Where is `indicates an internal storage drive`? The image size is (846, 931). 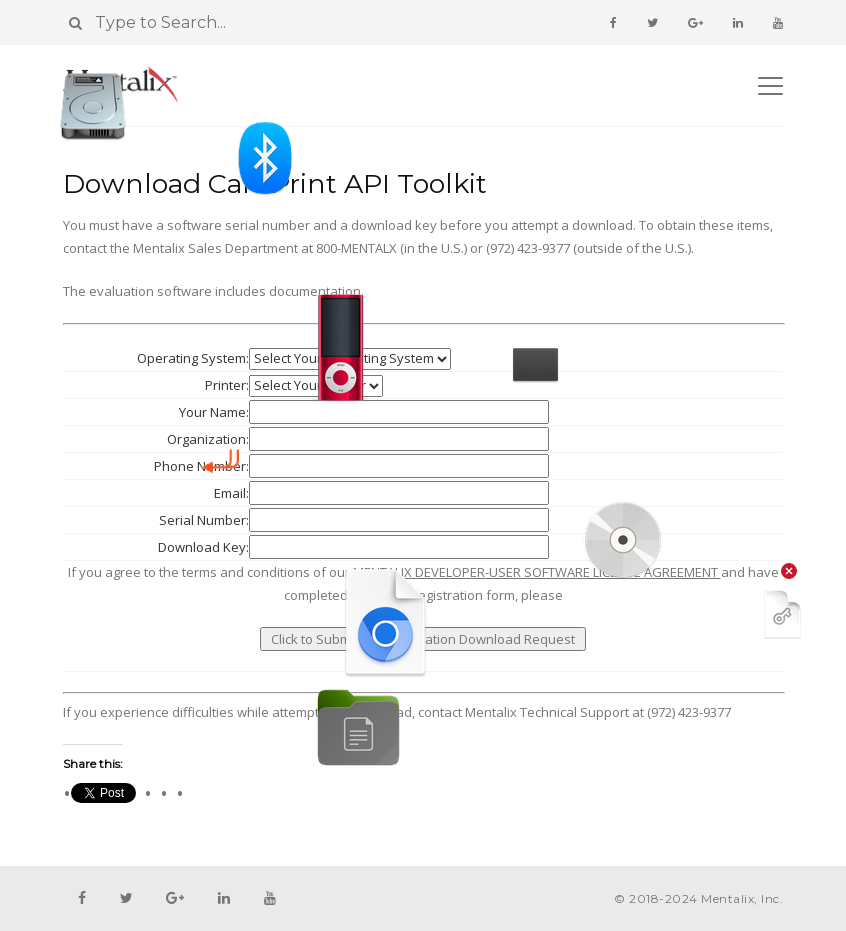 indicates an internal storage drive is located at coordinates (93, 108).